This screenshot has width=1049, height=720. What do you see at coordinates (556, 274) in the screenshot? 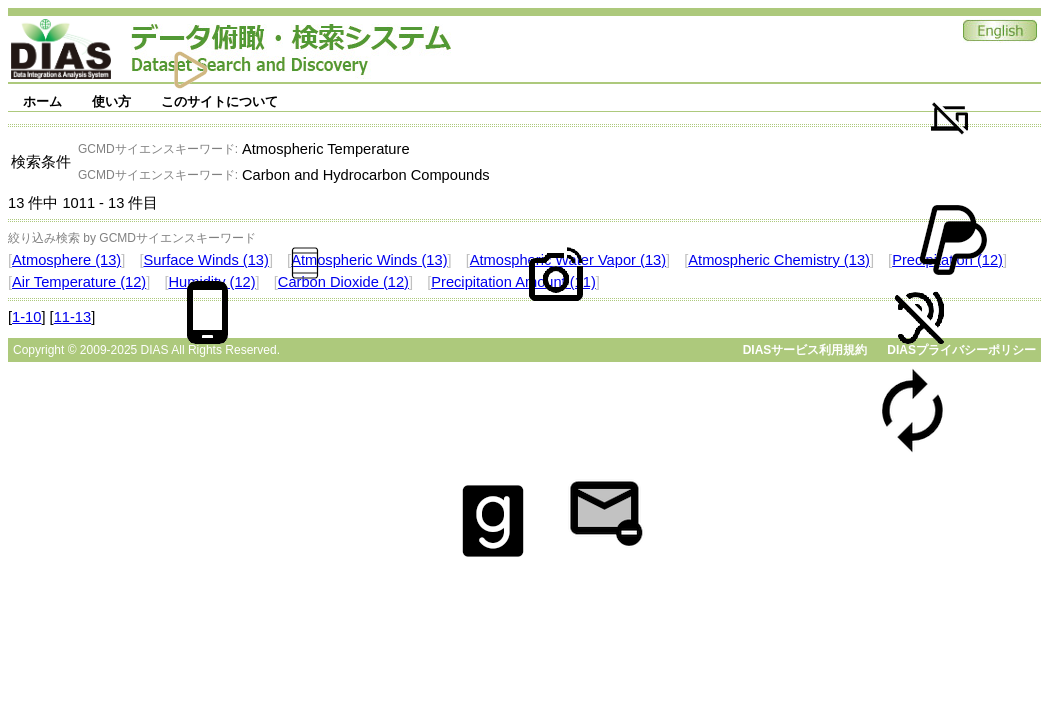
I see `connect to a wireless or external camera` at bounding box center [556, 274].